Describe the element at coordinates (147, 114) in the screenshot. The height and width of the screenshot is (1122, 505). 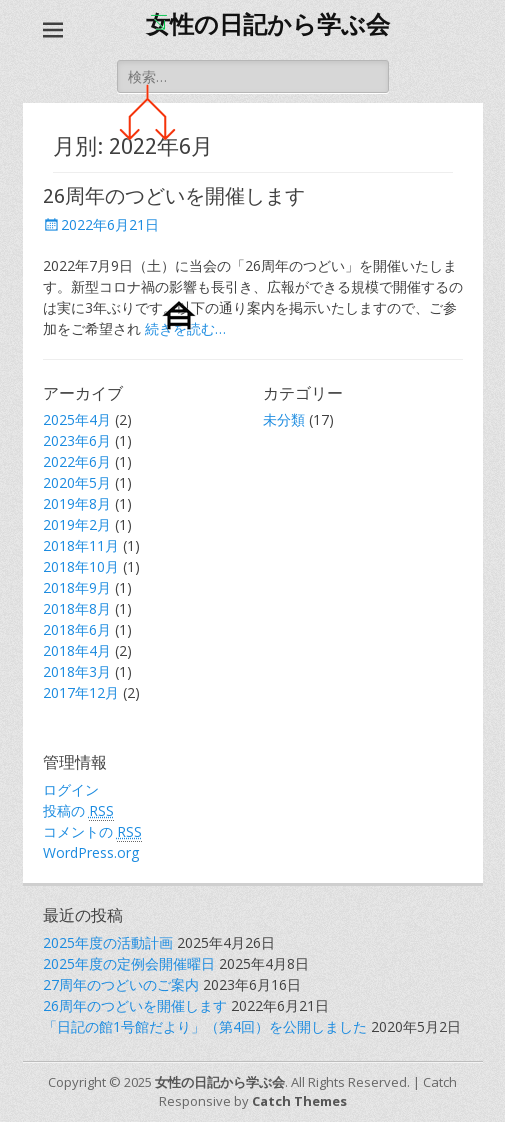
I see `split content into multiple paths` at that location.